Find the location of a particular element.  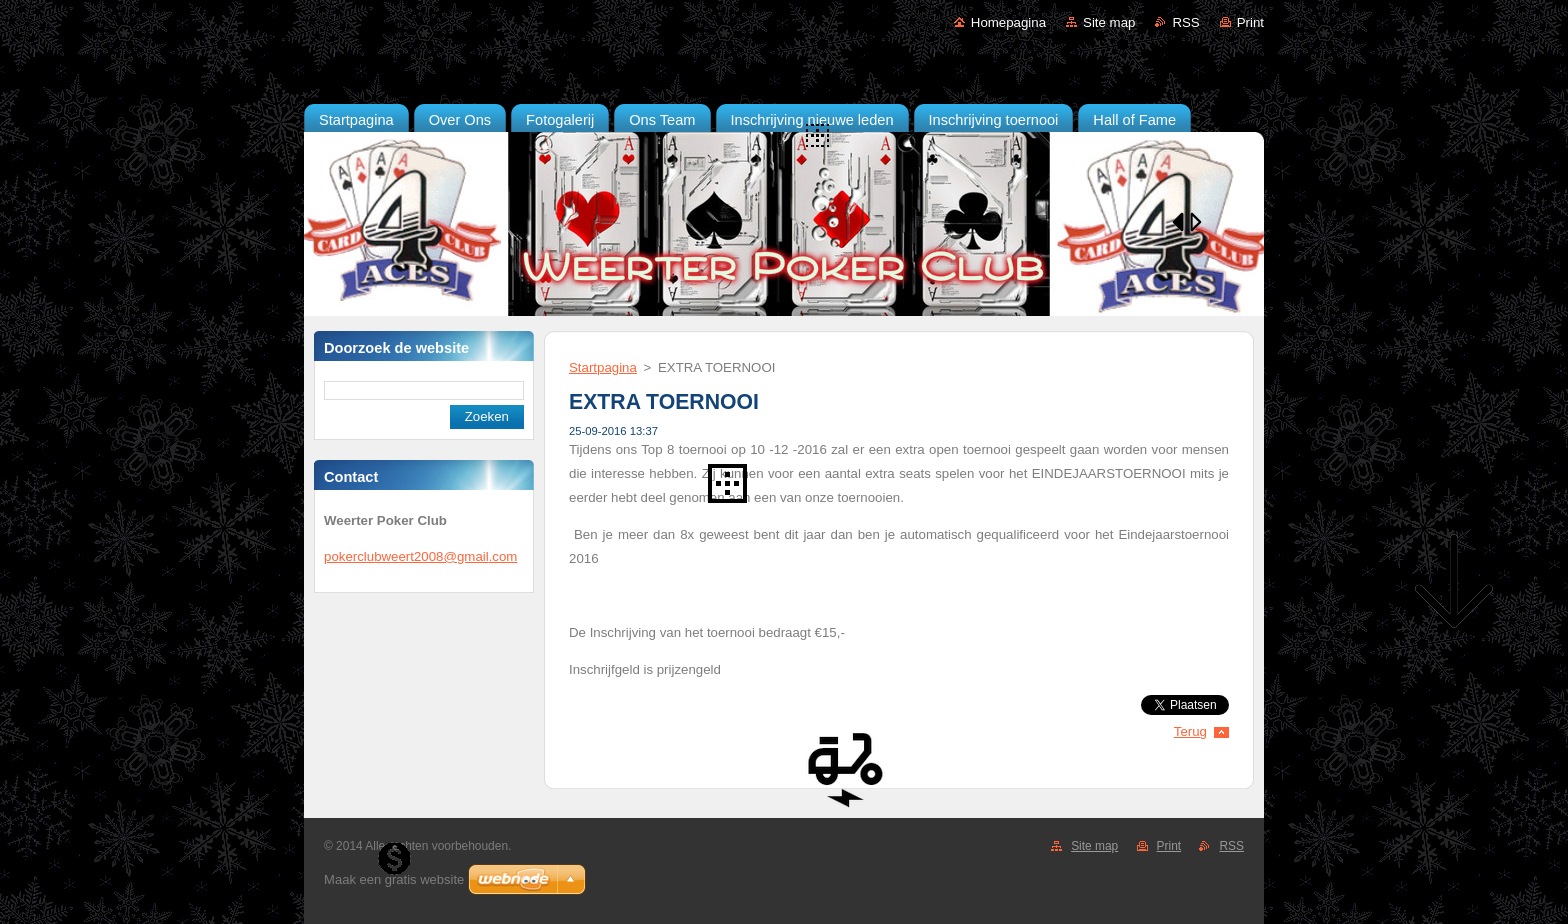

scroll down or view more content is located at coordinates (1454, 581).